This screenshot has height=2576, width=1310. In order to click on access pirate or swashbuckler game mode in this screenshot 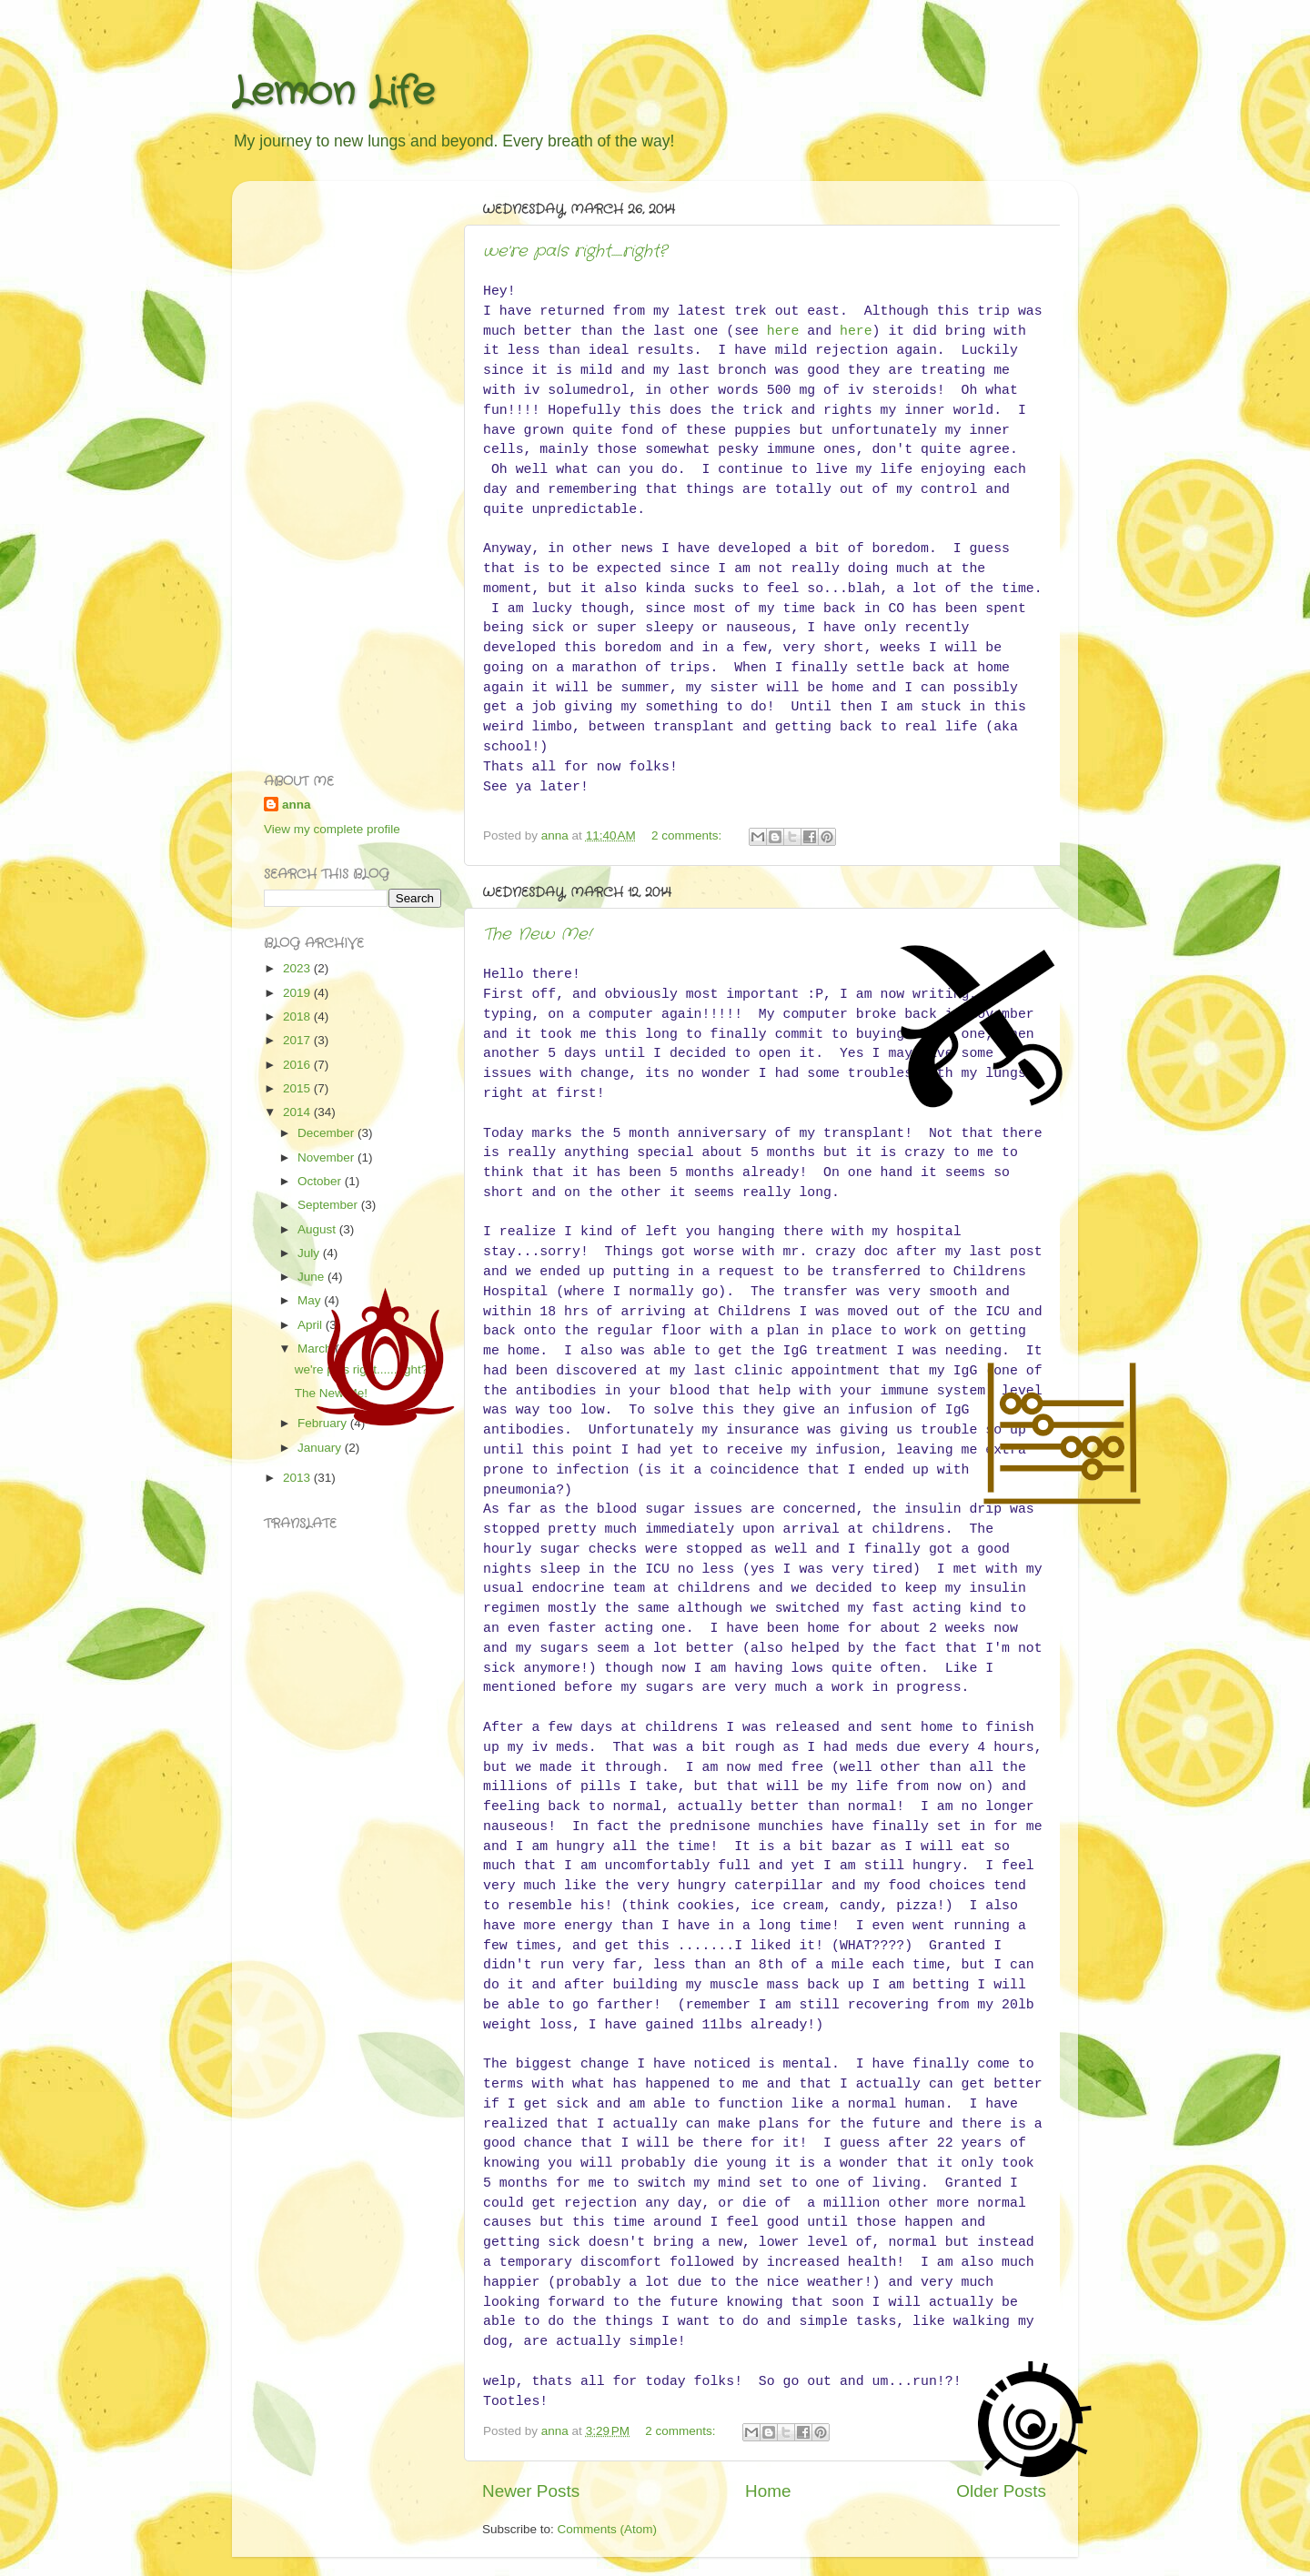, I will do `click(981, 1025)`.